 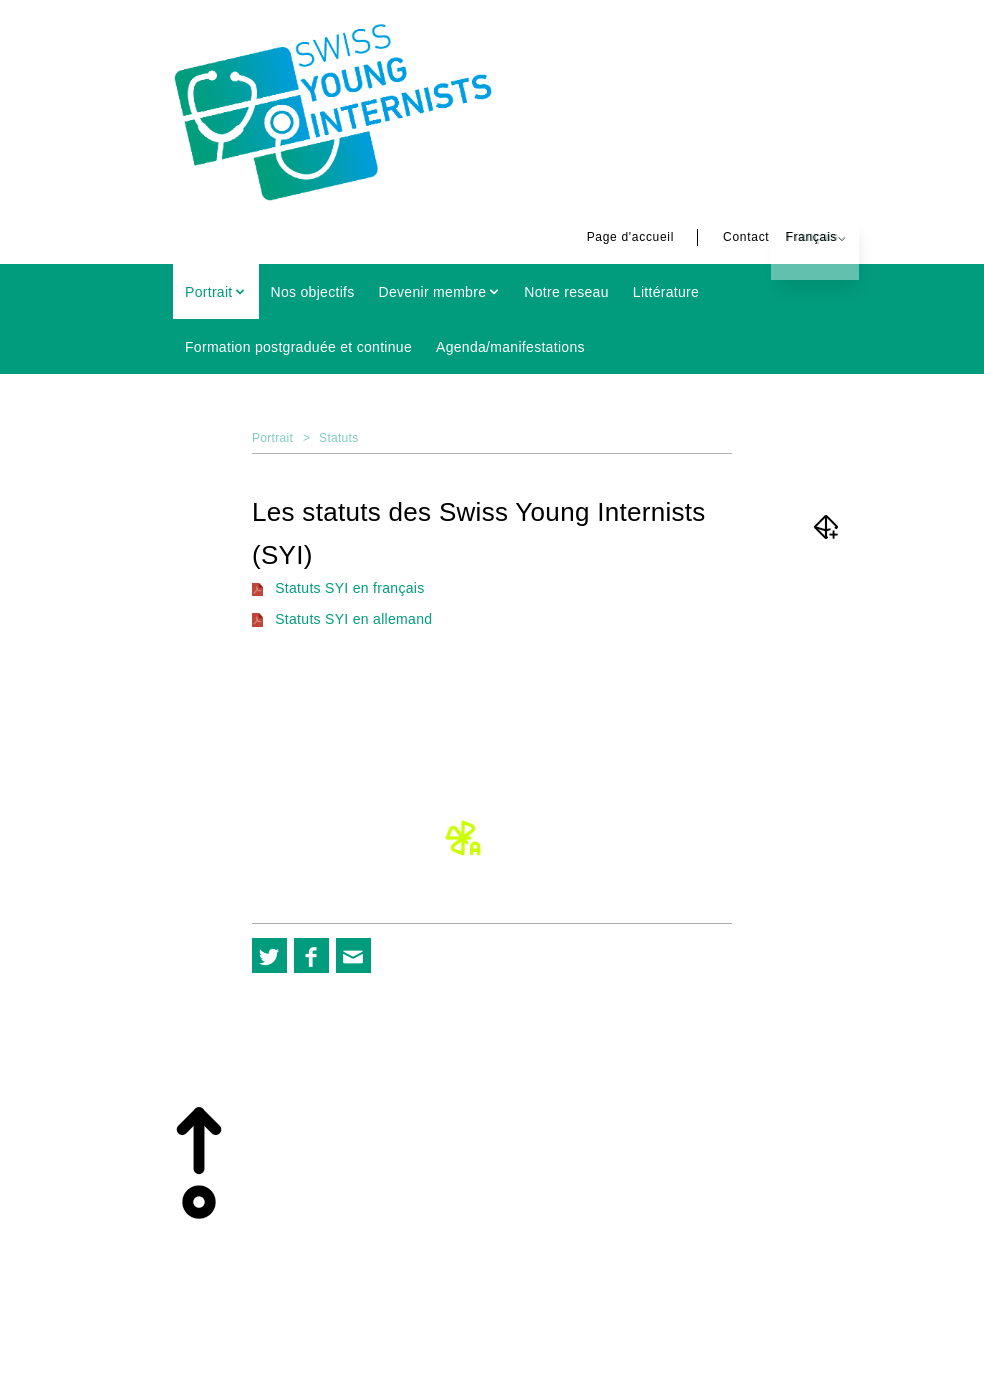 I want to click on move item up in a list or sequence, so click(x=199, y=1163).